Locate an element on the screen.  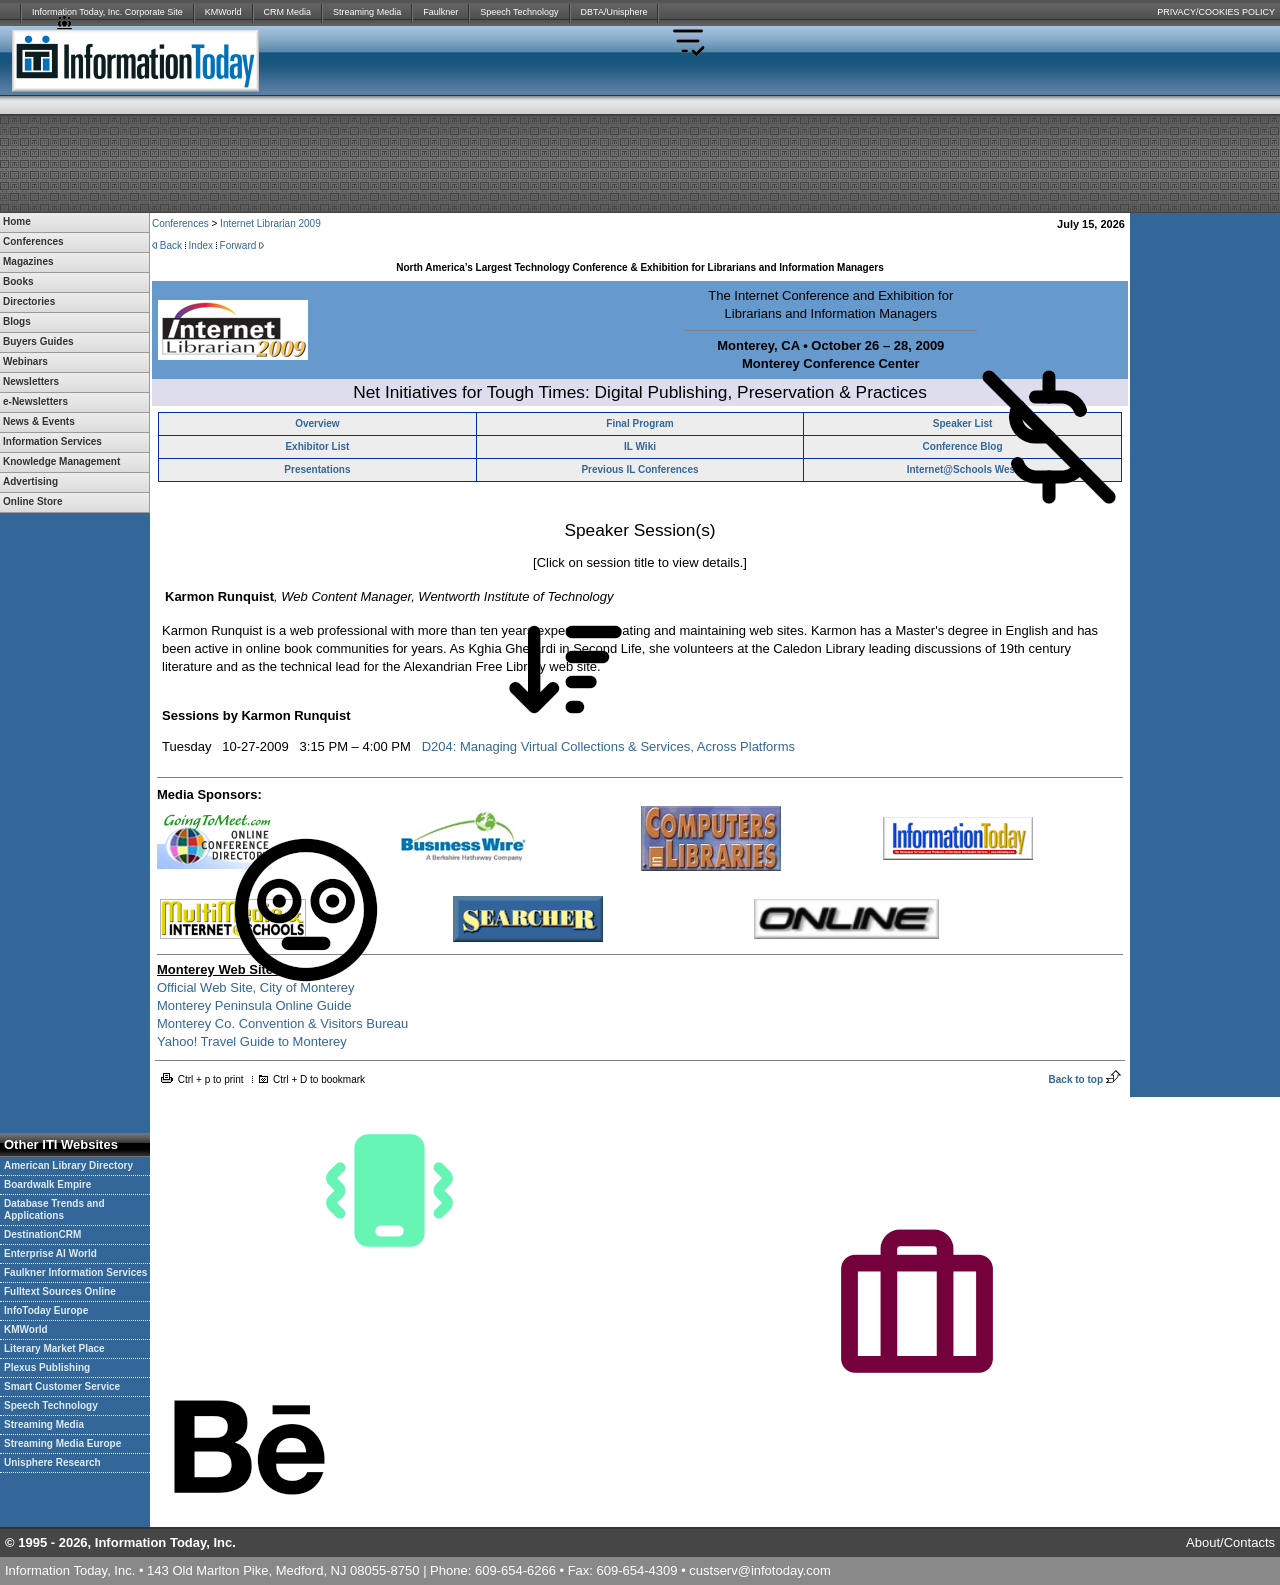
view team or group members is located at coordinates (64, 22).